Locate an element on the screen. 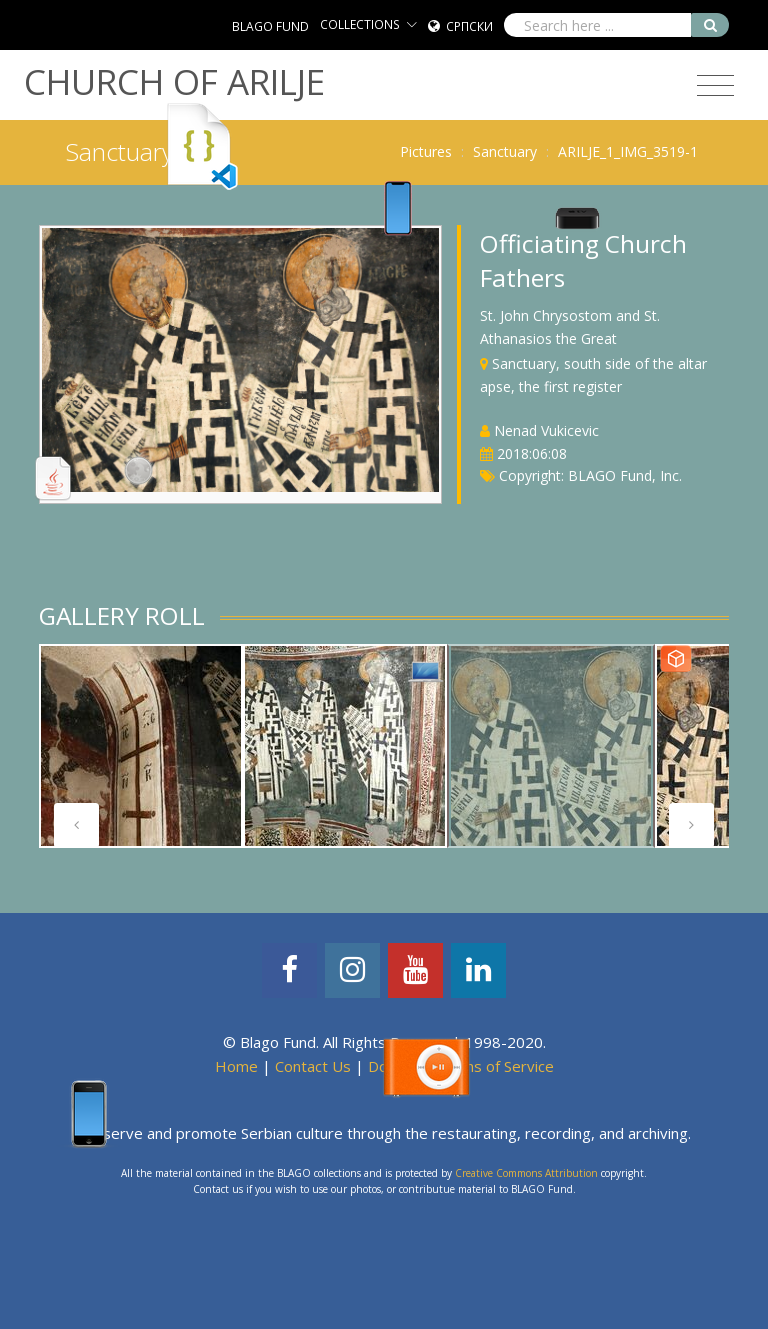 The width and height of the screenshot is (768, 1329). open a Blender 3D project file is located at coordinates (676, 658).